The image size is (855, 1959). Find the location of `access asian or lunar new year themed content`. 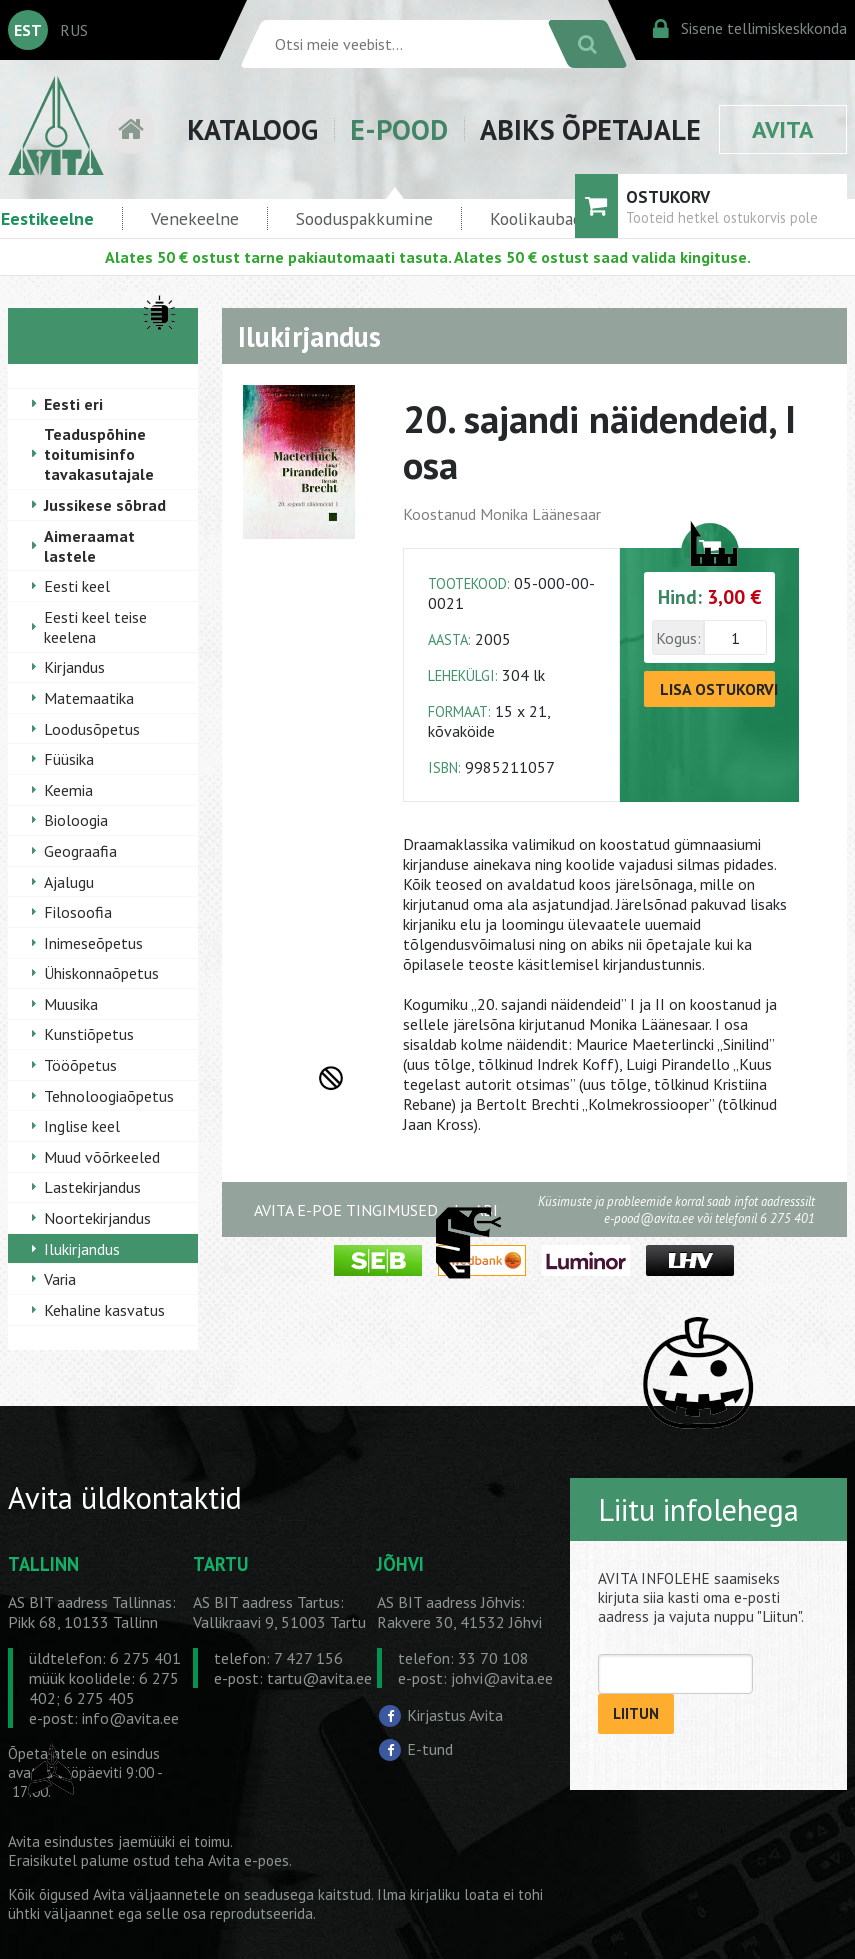

access asian or lunar new year themed content is located at coordinates (159, 312).